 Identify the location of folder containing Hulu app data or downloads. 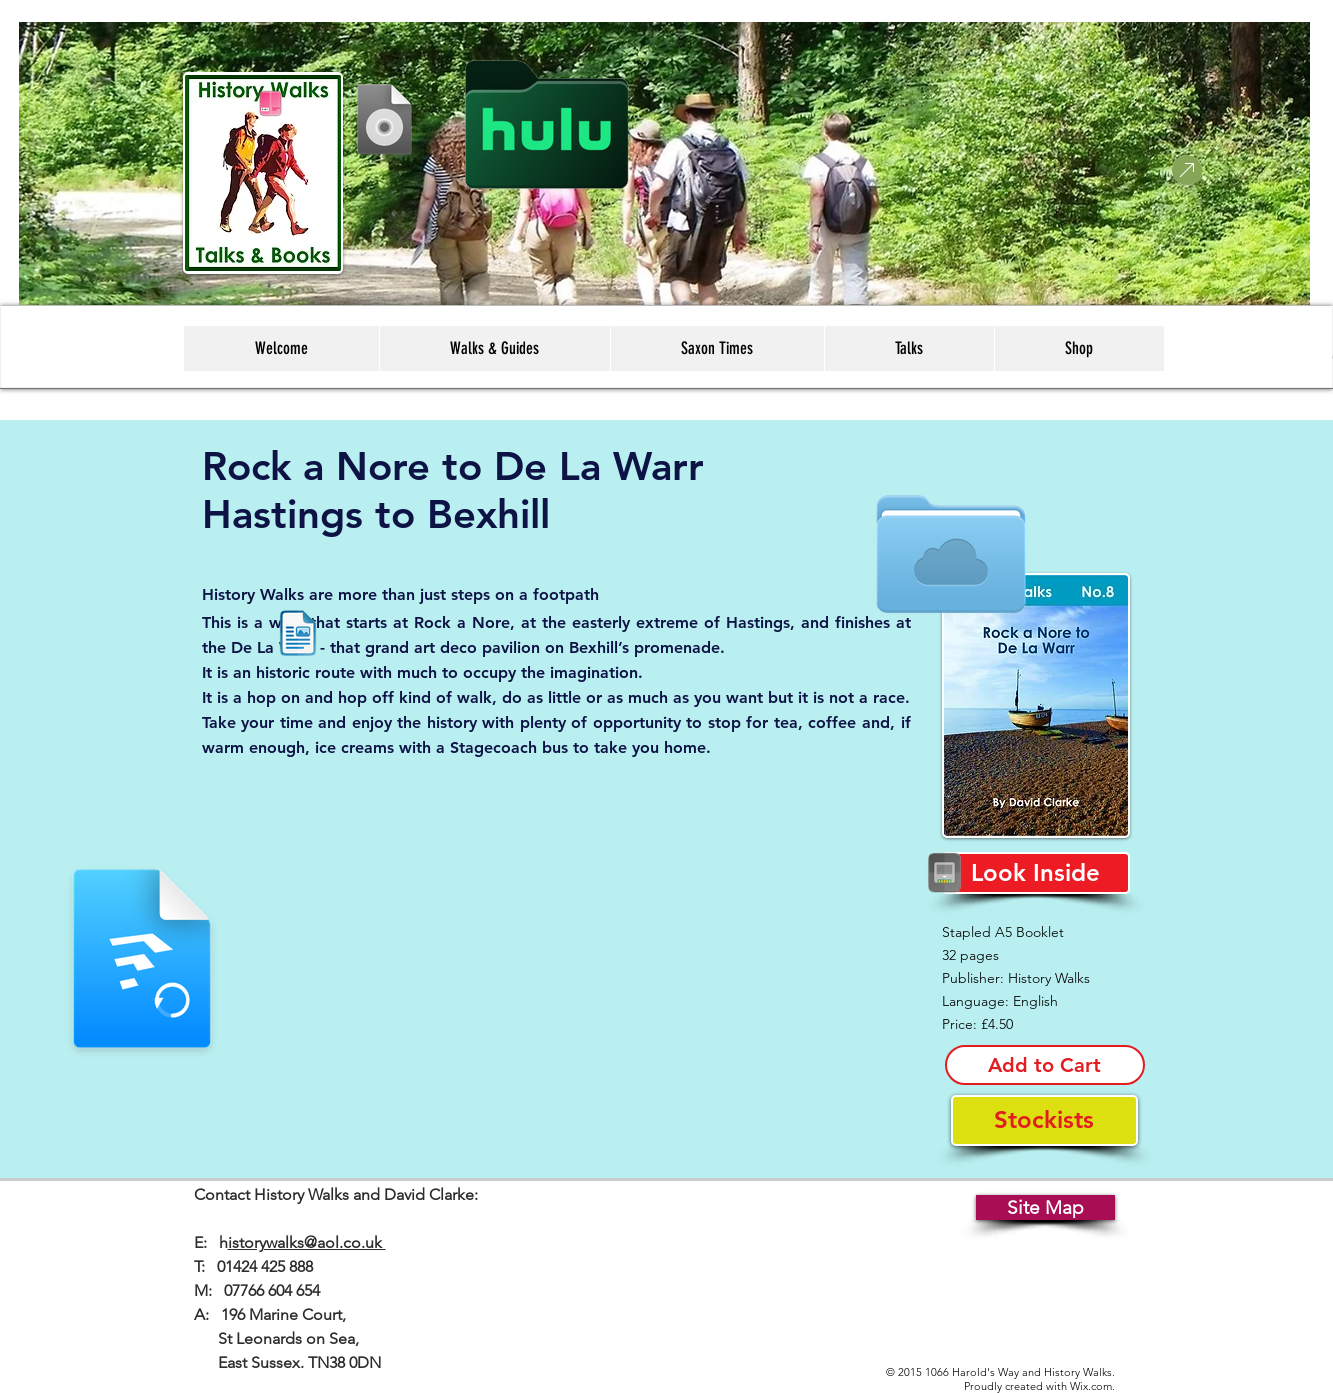
(546, 129).